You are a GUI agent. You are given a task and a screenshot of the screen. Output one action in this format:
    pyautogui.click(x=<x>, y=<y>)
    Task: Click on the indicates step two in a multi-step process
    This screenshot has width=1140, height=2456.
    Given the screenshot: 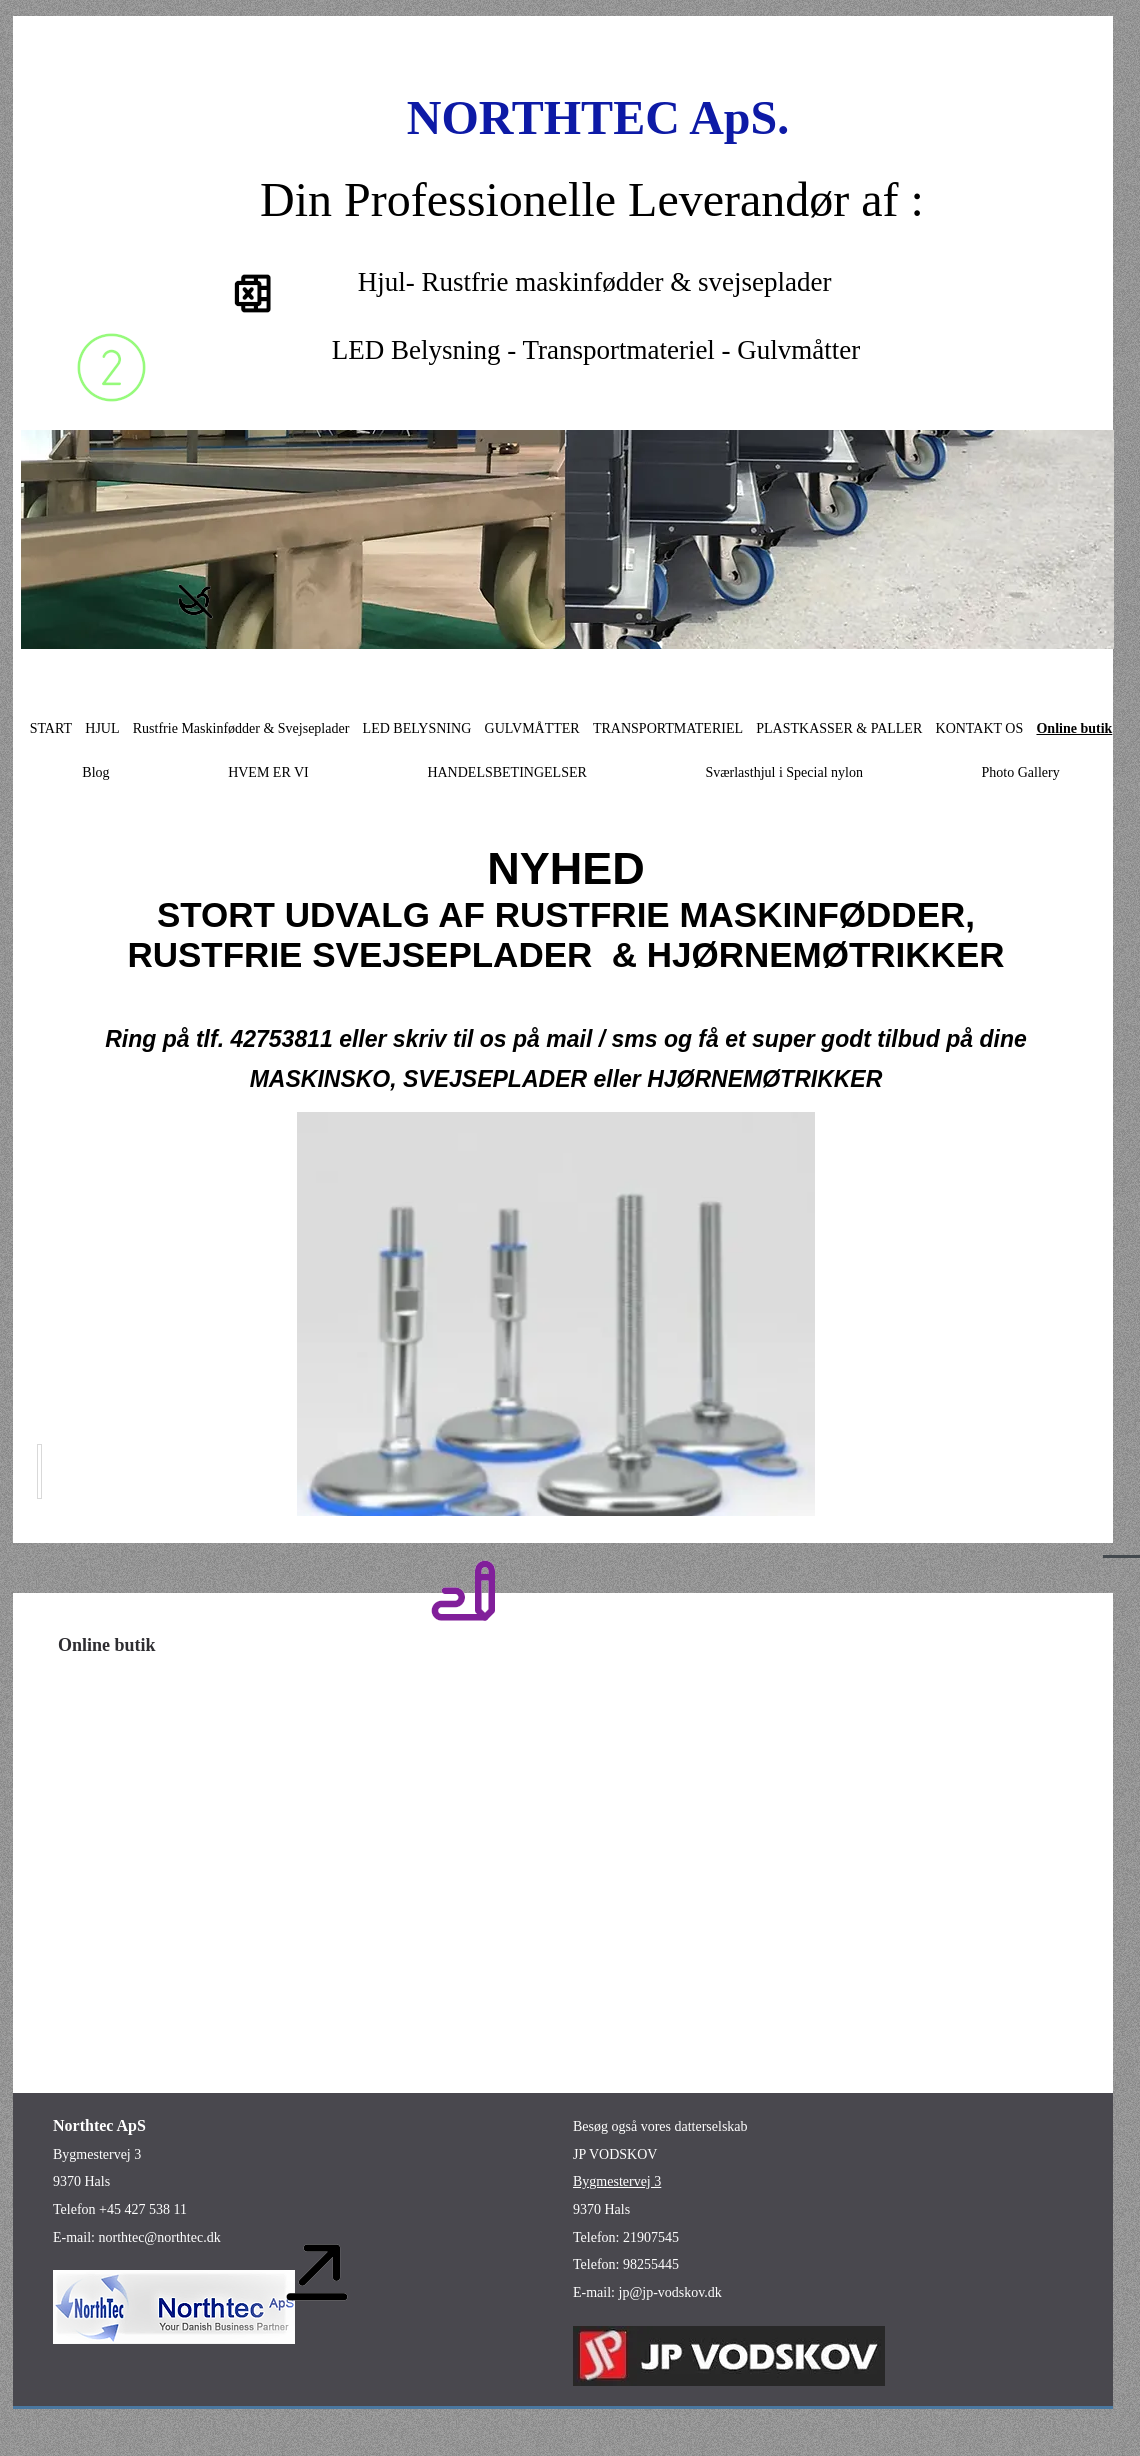 What is the action you would take?
    pyautogui.click(x=111, y=367)
    